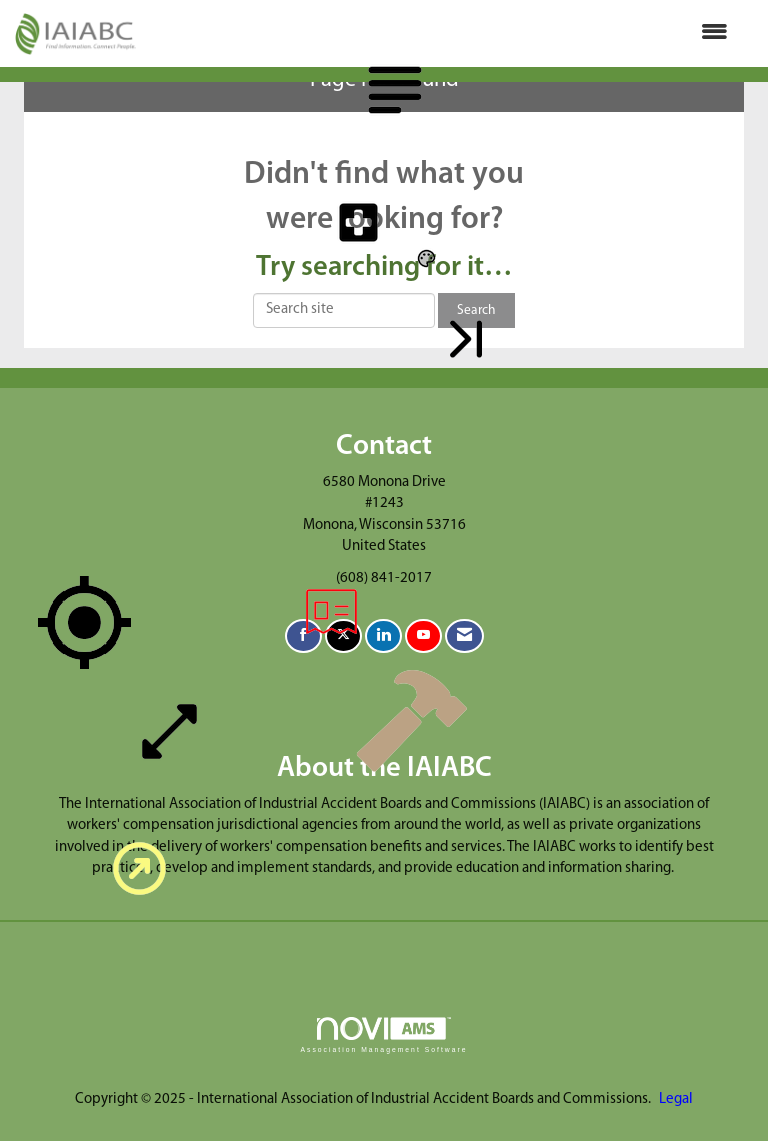 The height and width of the screenshot is (1141, 768). What do you see at coordinates (426, 258) in the screenshot?
I see `access color or theme customization options` at bounding box center [426, 258].